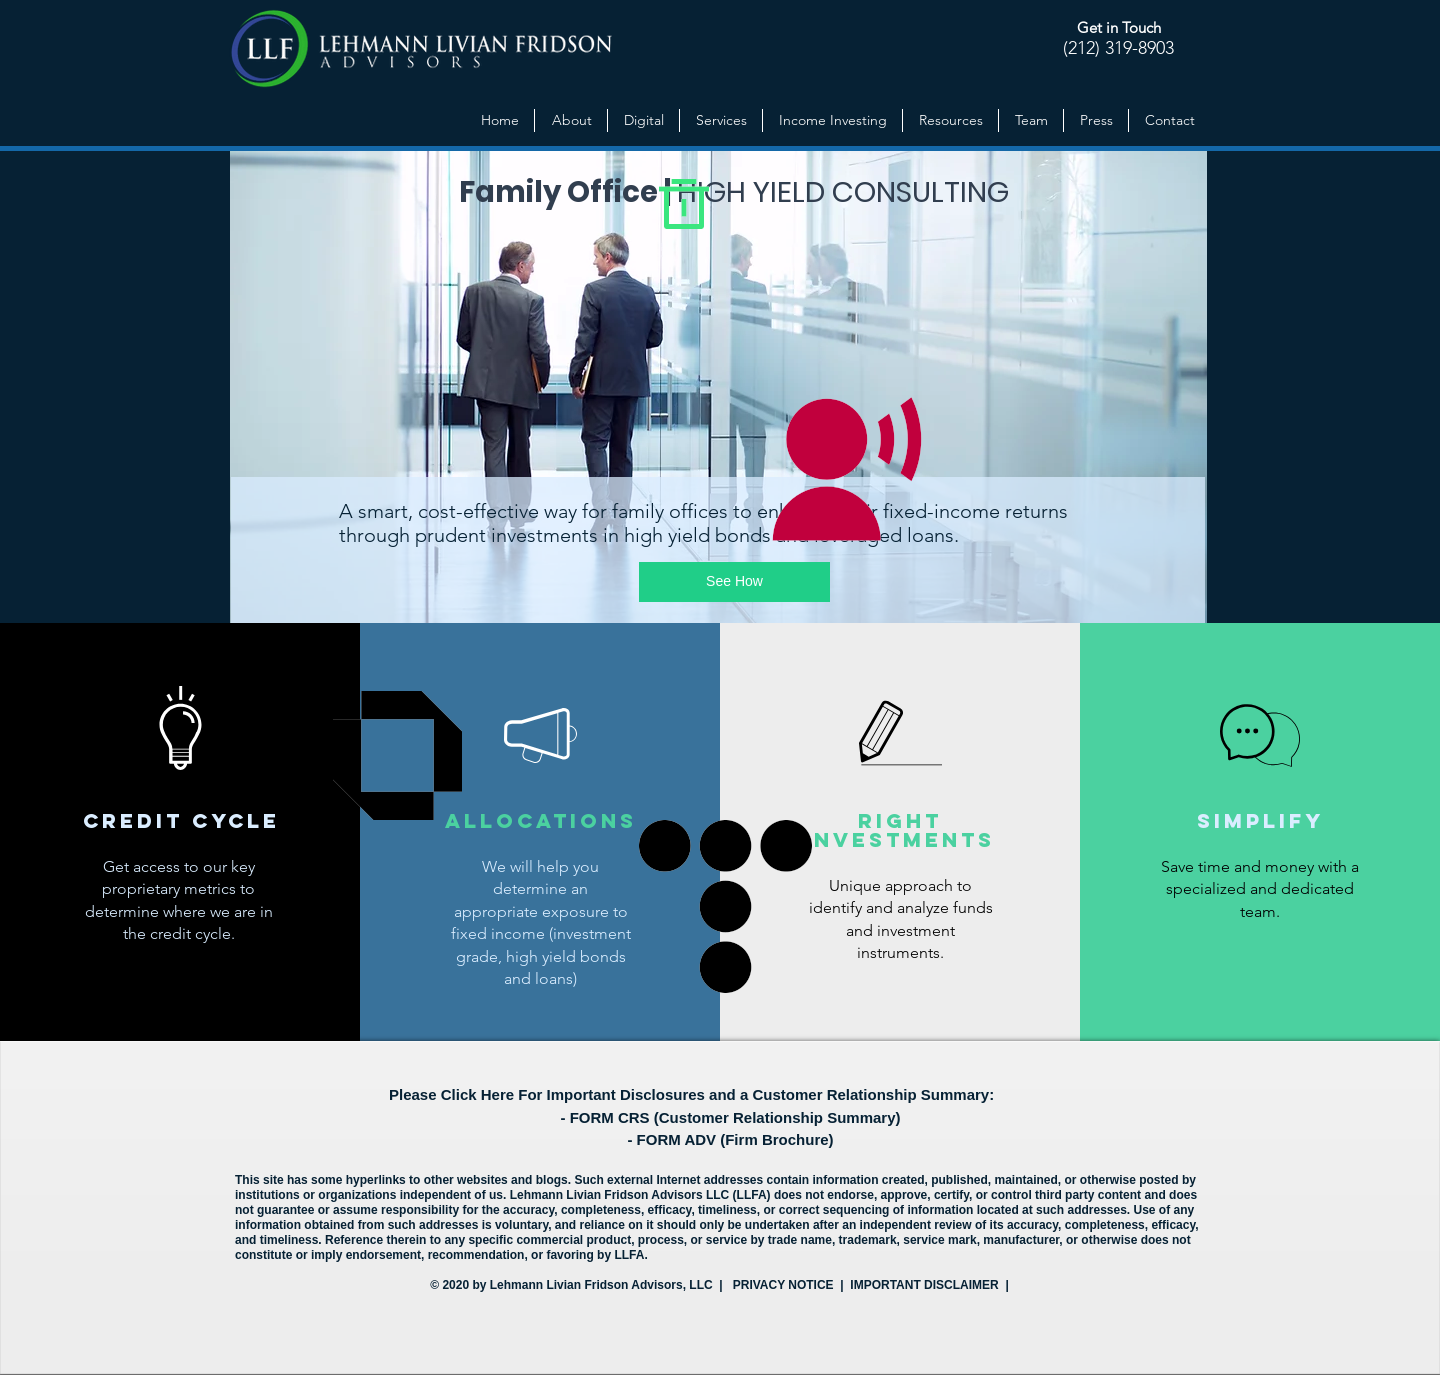 The height and width of the screenshot is (1375, 1440). I want to click on delete selected item, so click(684, 204).